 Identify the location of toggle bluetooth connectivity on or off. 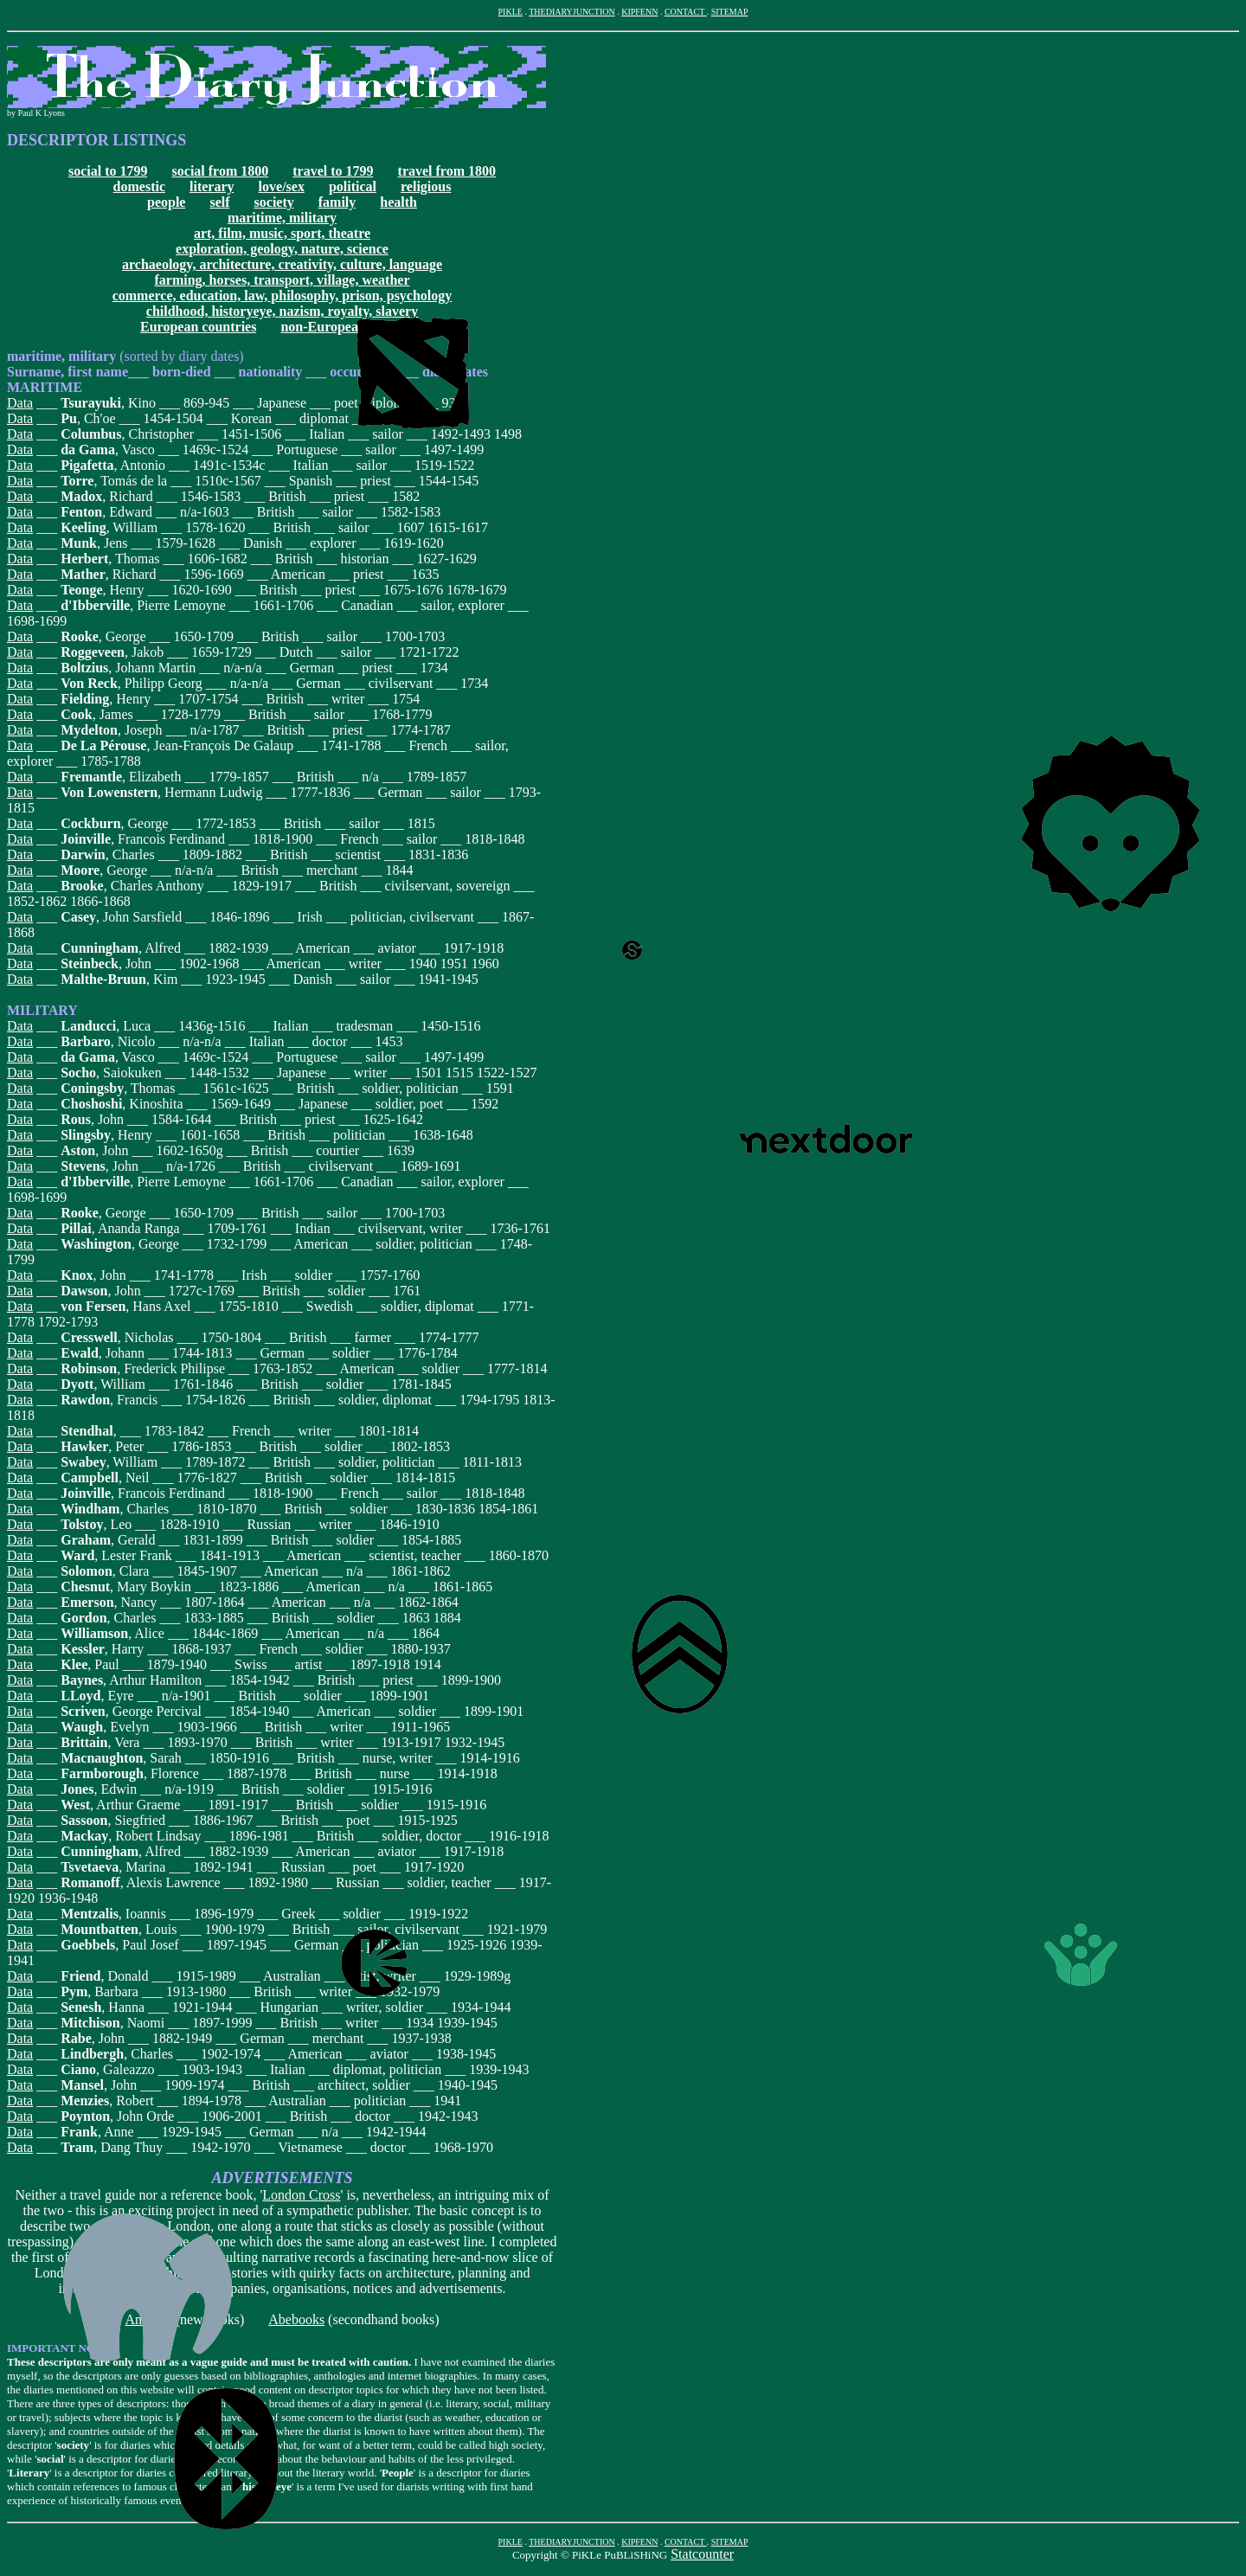
(226, 2458).